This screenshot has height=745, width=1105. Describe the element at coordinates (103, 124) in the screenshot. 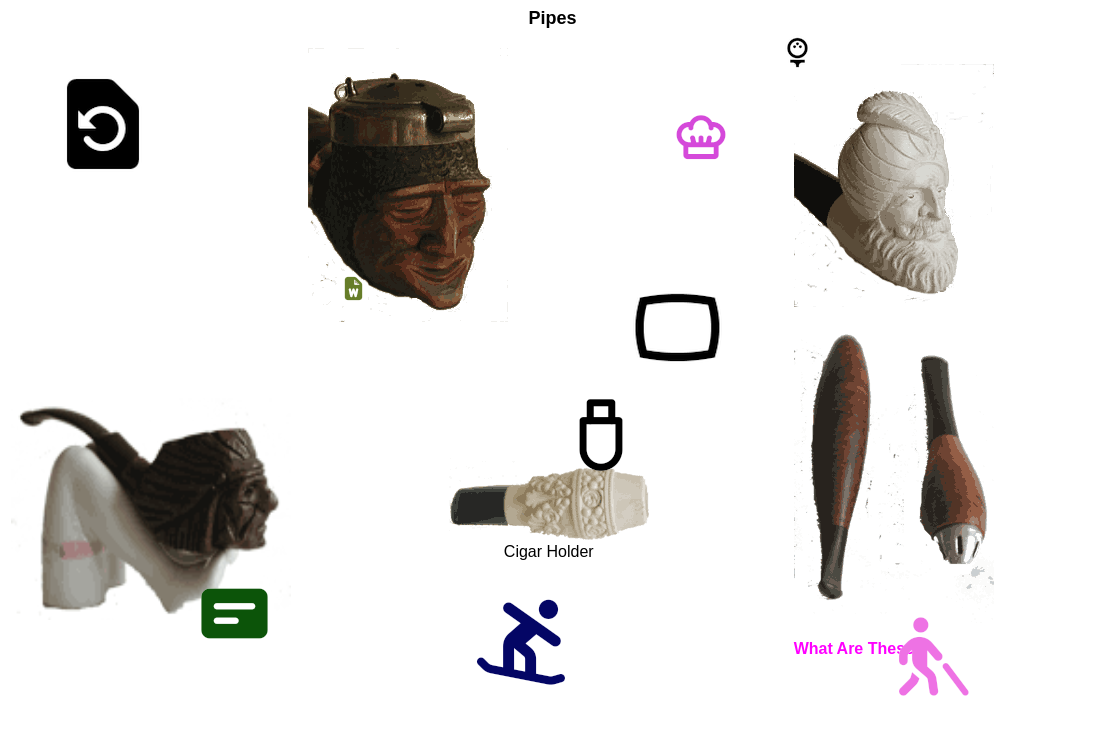

I see `restore a previous version of a document` at that location.